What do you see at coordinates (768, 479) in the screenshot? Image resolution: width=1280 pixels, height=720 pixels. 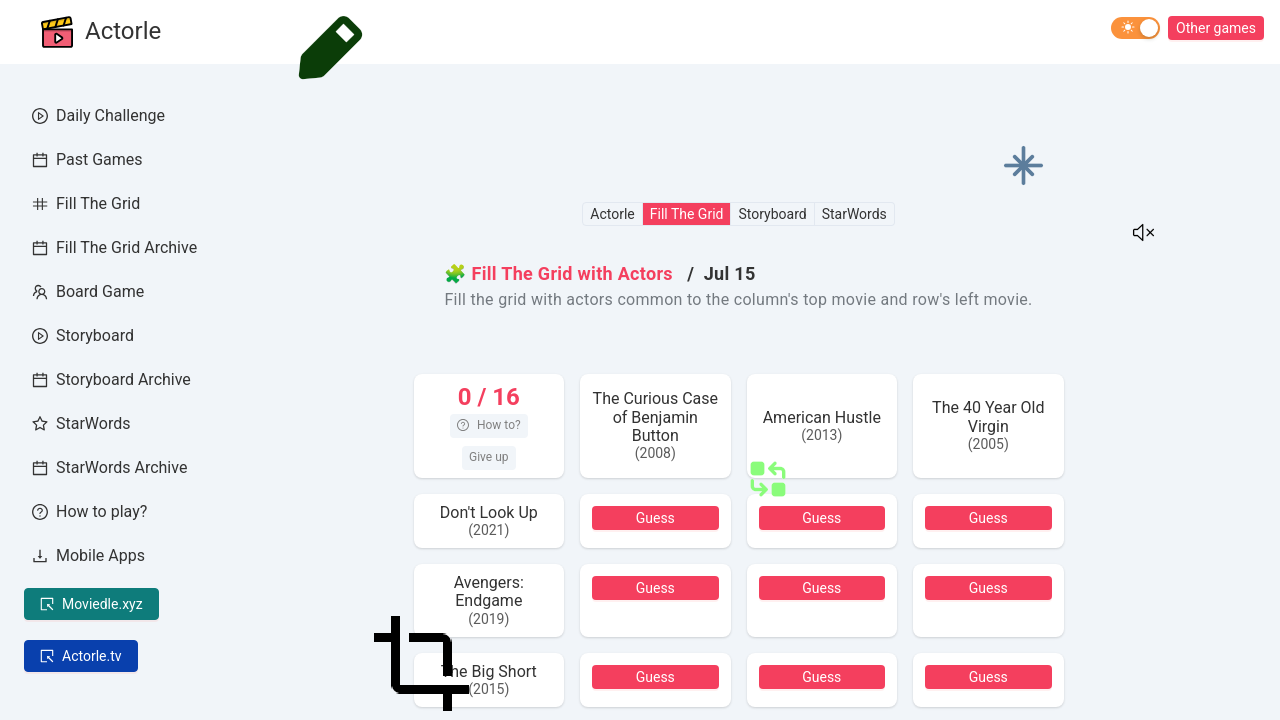 I see `replace or swap selected items` at bounding box center [768, 479].